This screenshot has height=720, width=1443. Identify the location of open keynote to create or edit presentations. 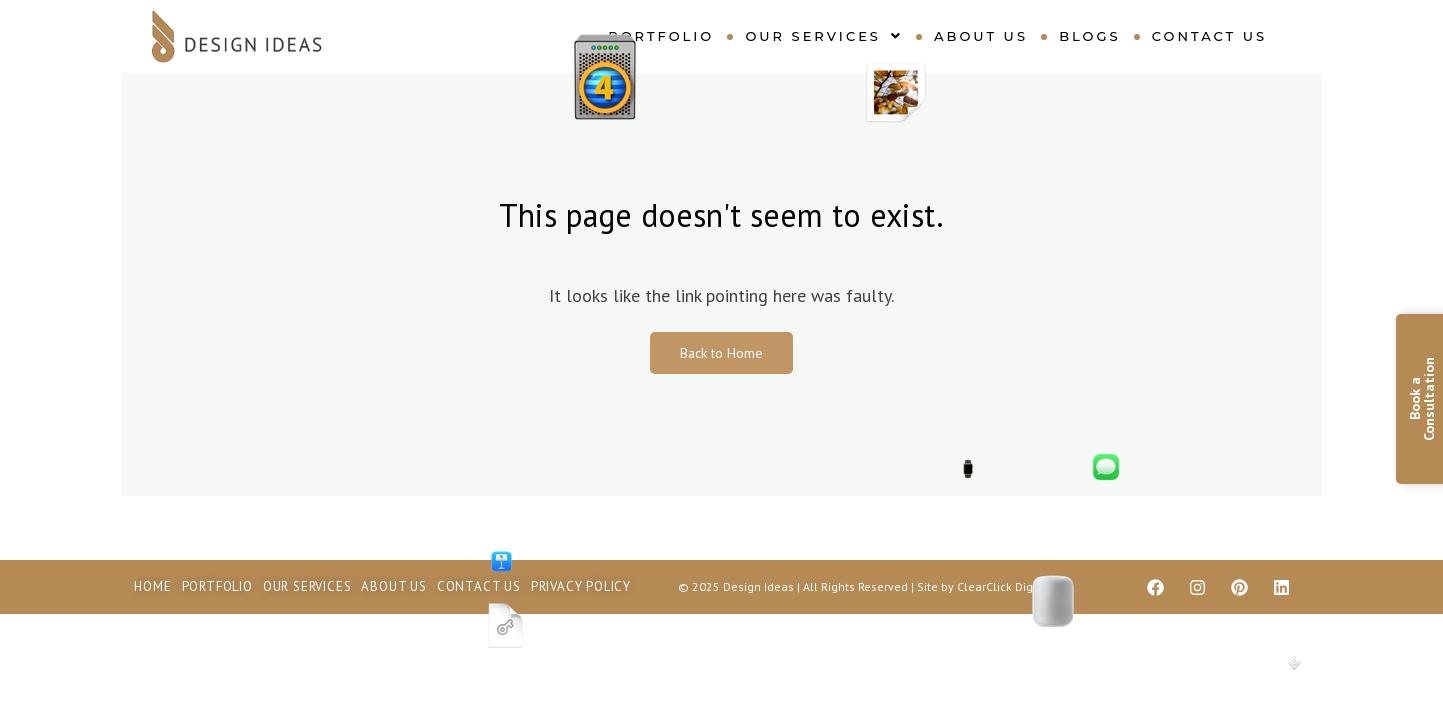
(501, 561).